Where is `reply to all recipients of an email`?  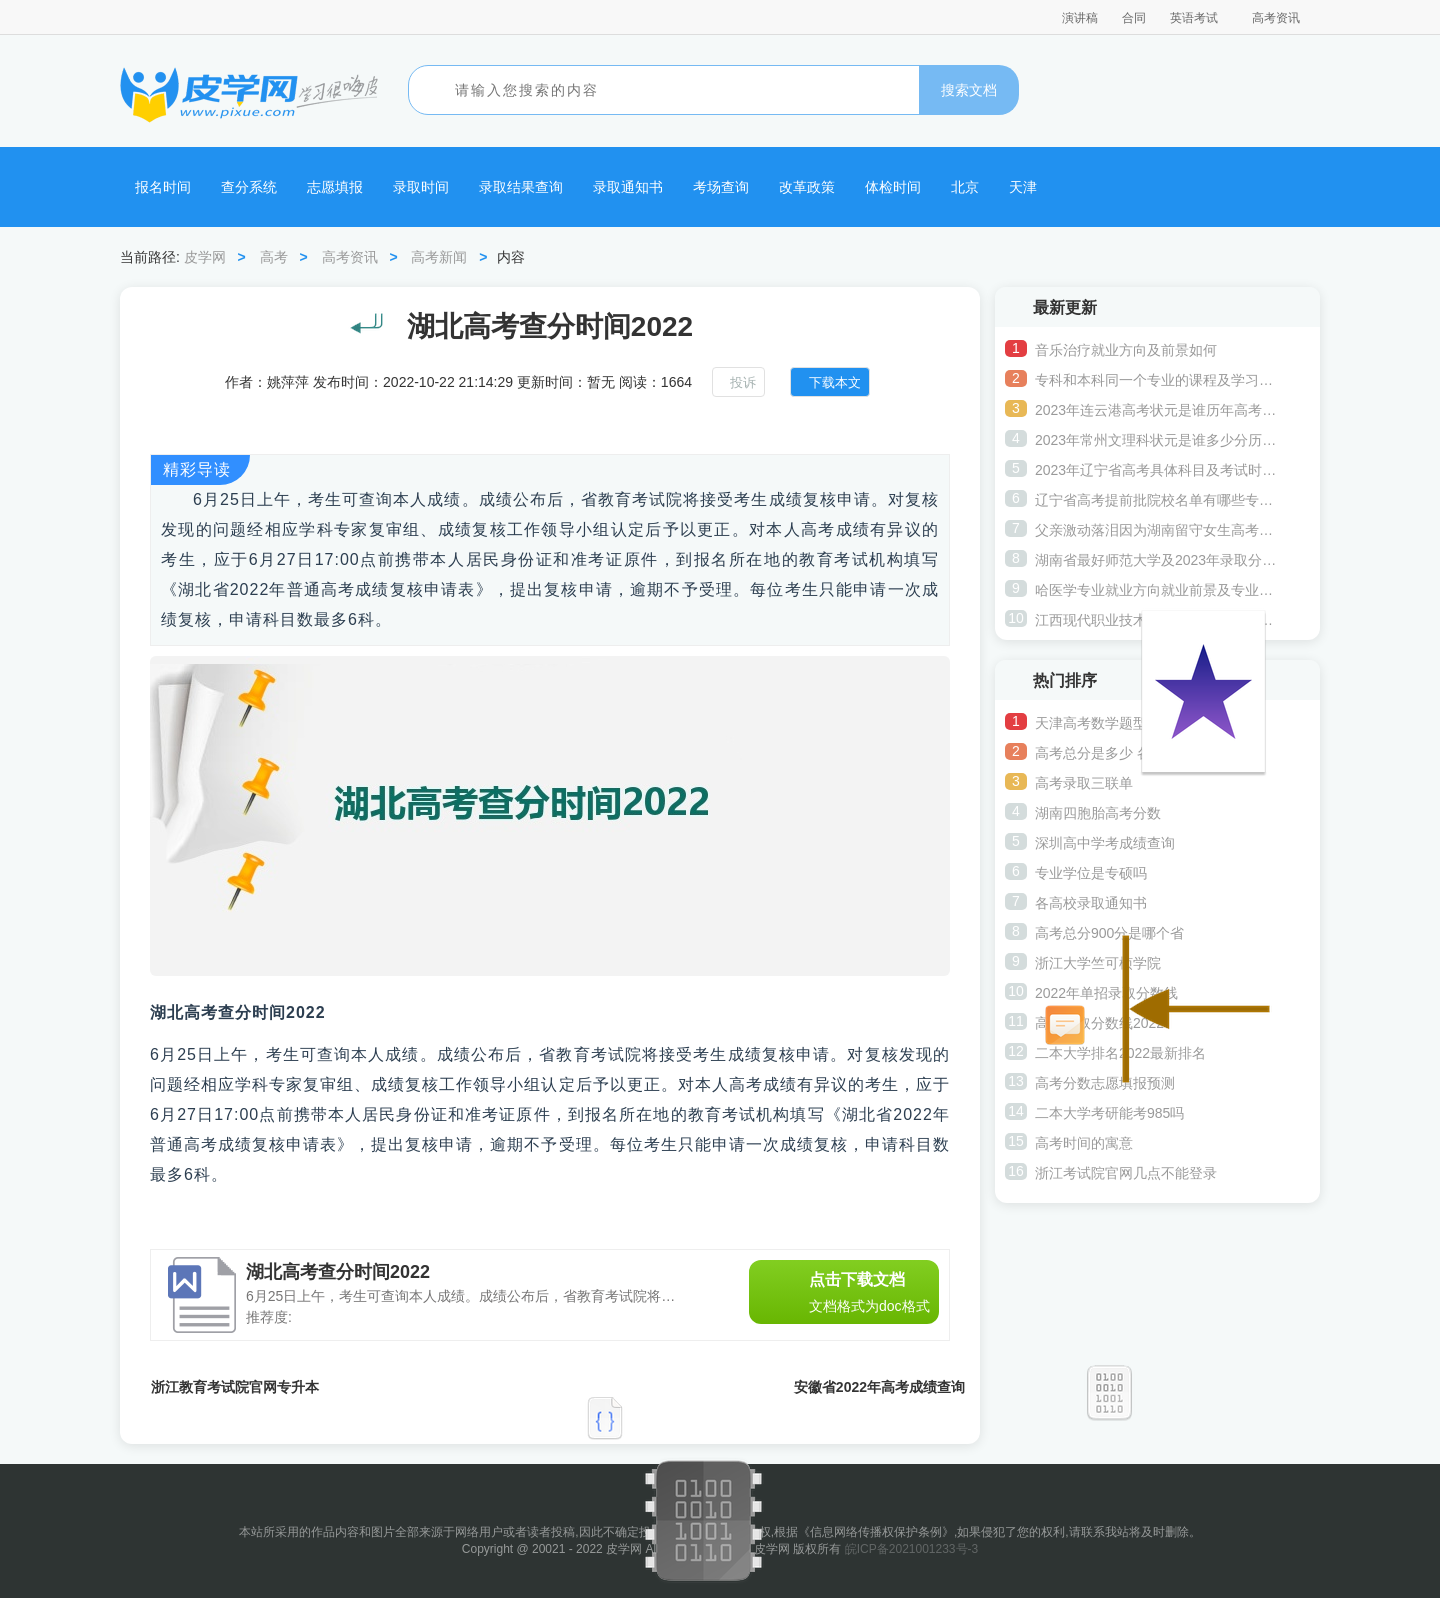 reply to all recipients of an email is located at coordinates (366, 321).